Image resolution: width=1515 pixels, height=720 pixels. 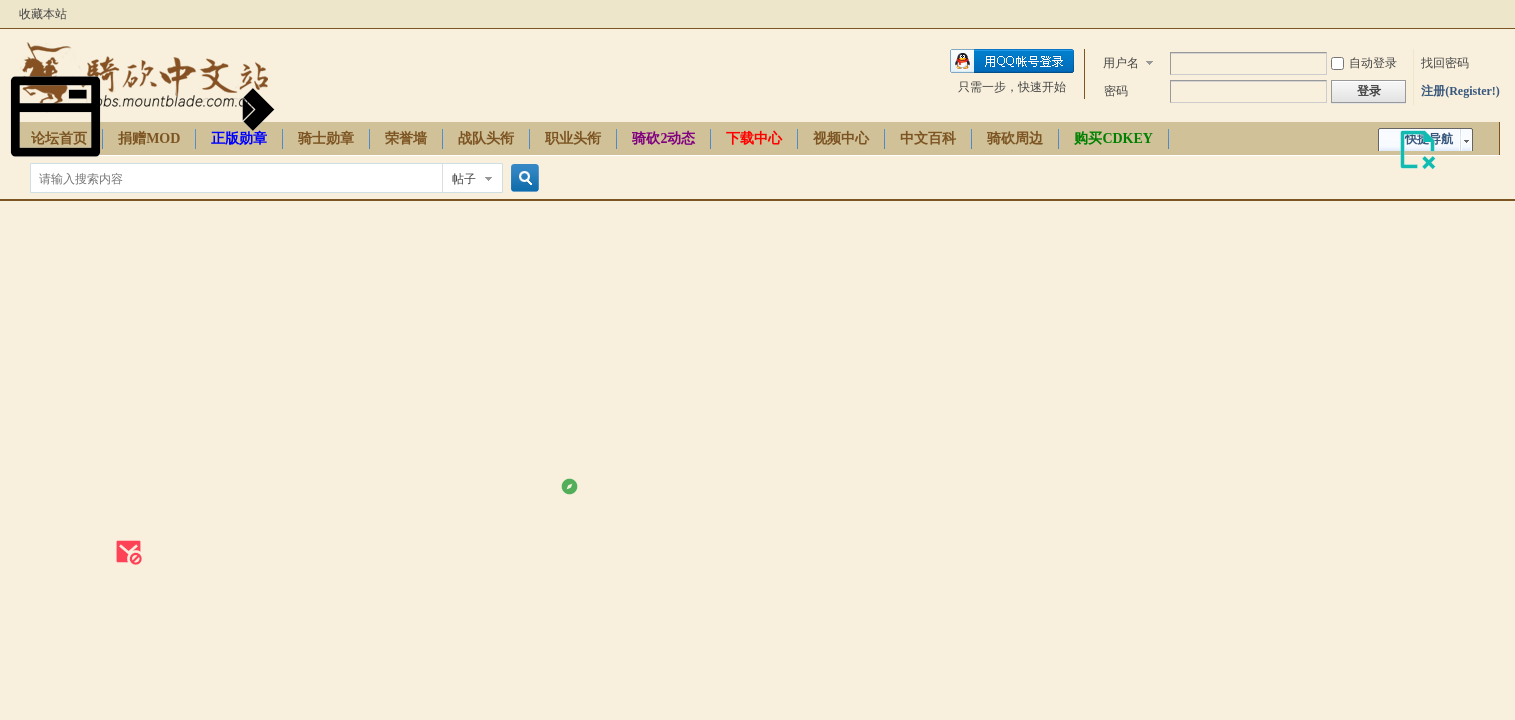 I want to click on open collabora online document editor, so click(x=258, y=109).